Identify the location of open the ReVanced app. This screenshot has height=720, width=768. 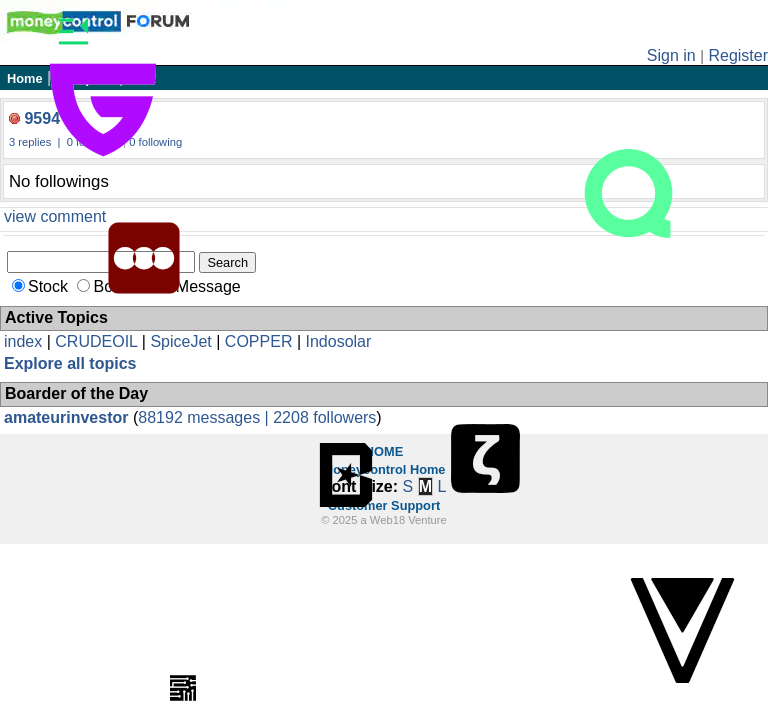
(682, 630).